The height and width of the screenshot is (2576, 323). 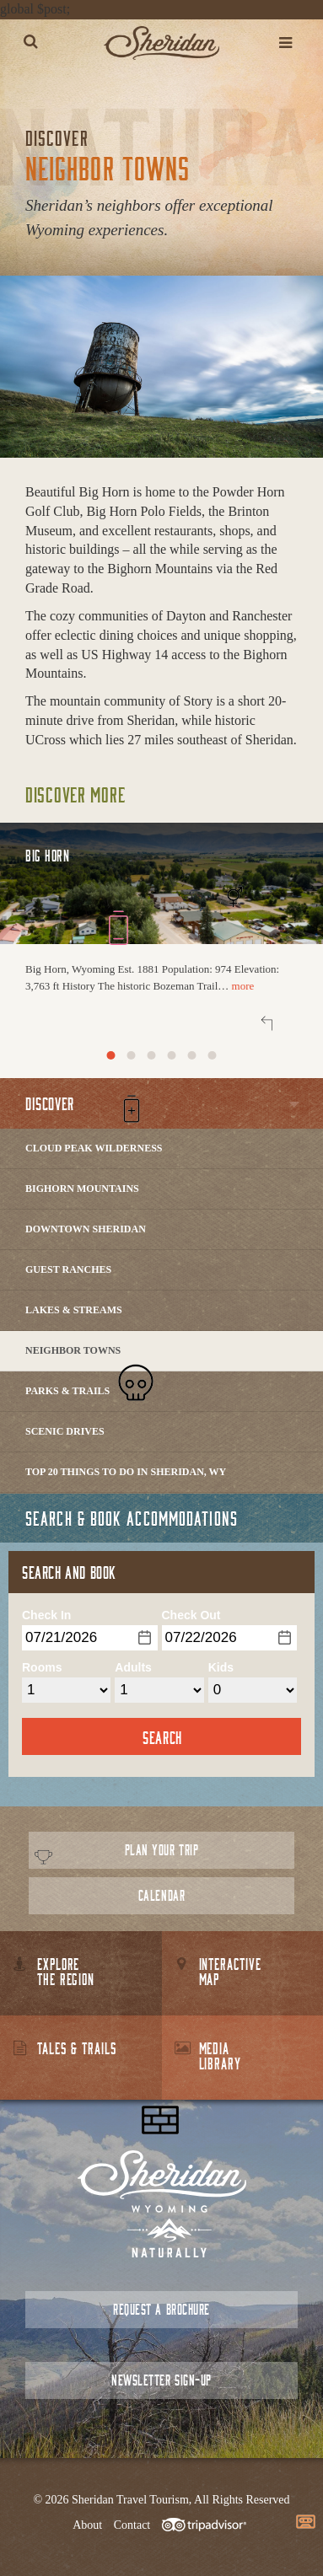 I want to click on access firewall or security settings, so click(x=160, y=2120).